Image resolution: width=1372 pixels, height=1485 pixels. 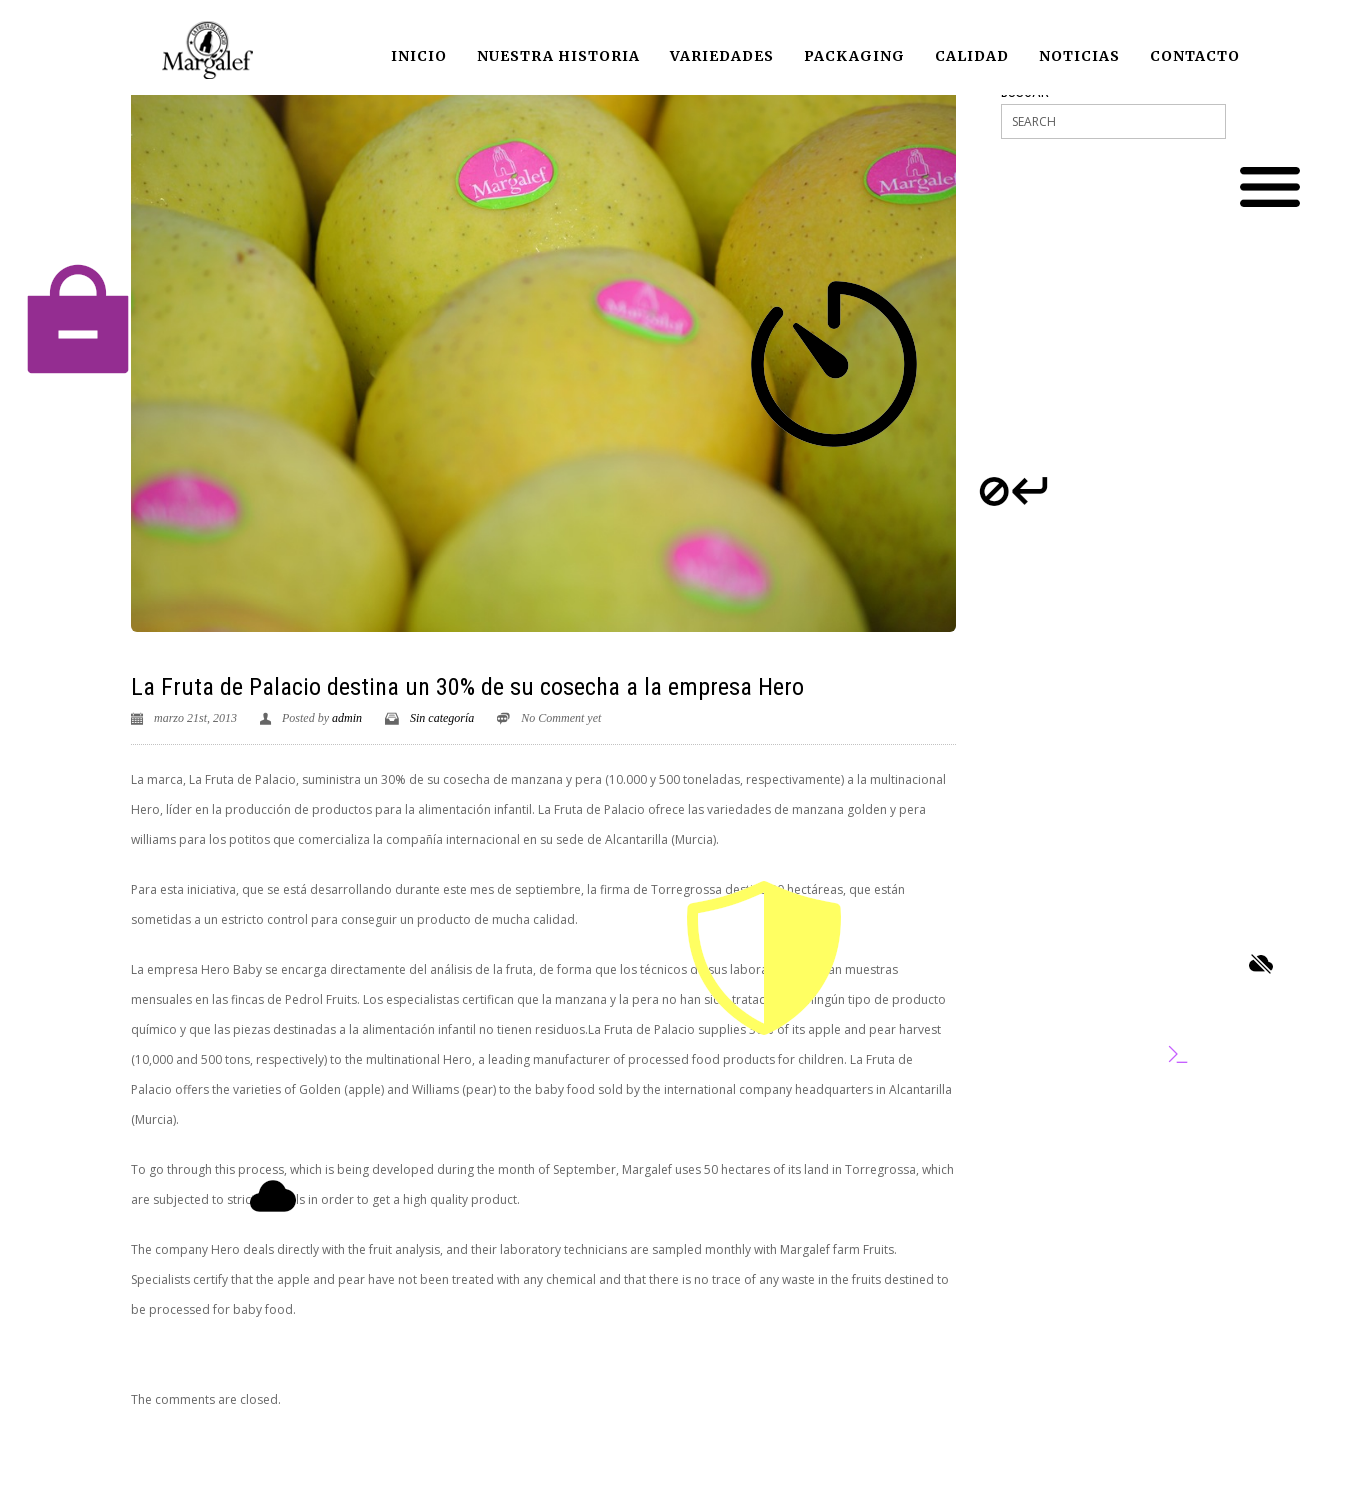 I want to click on open the navigation menu, so click(x=1270, y=187).